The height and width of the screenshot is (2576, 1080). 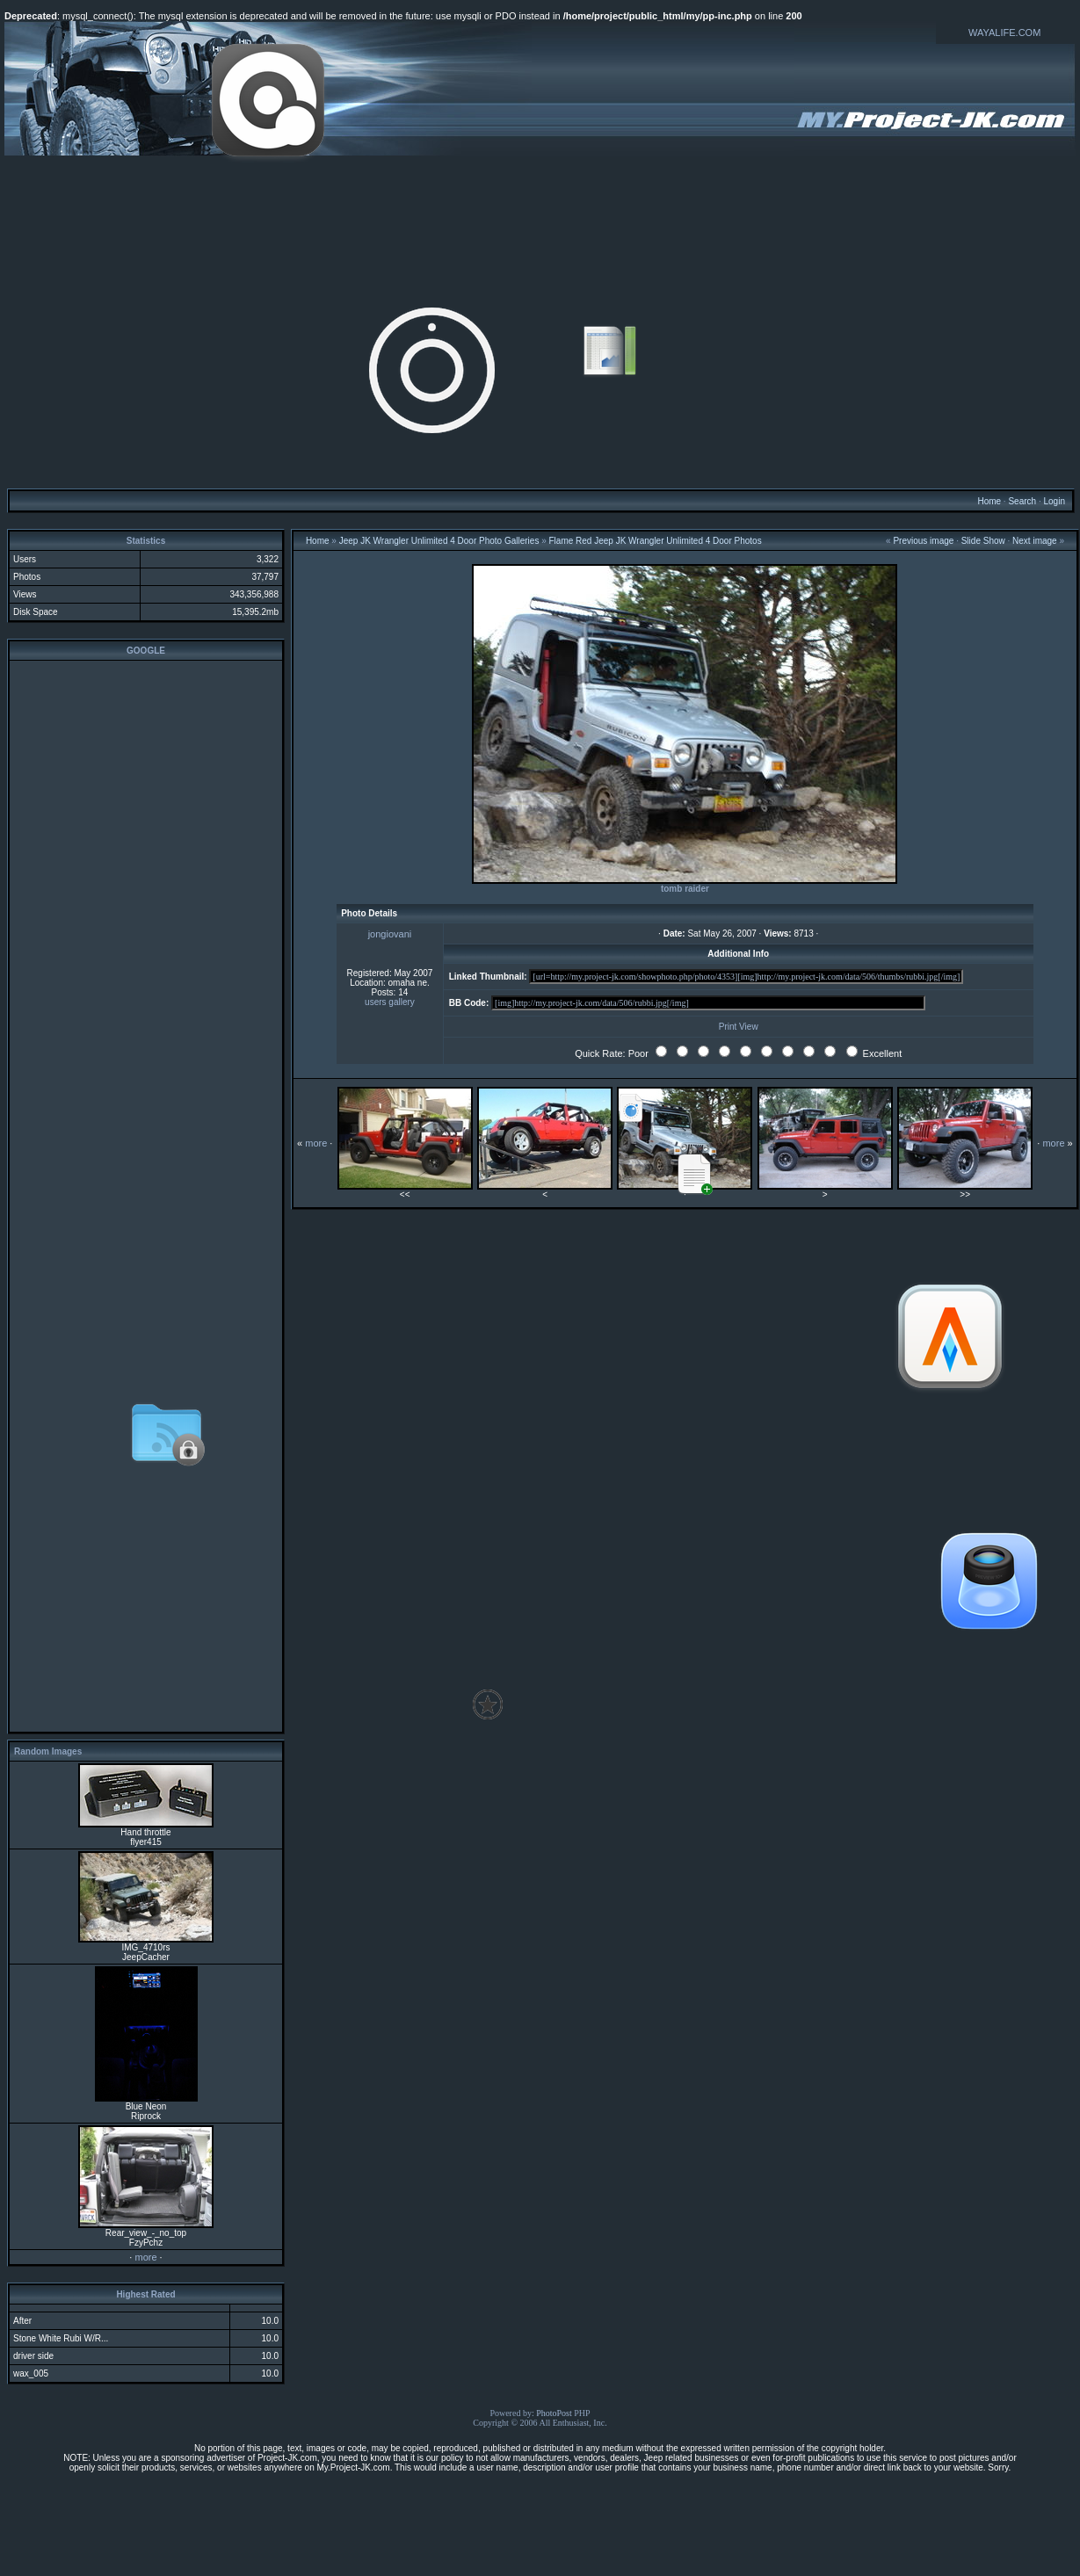 I want to click on set default applications for file types, so click(x=488, y=1704).